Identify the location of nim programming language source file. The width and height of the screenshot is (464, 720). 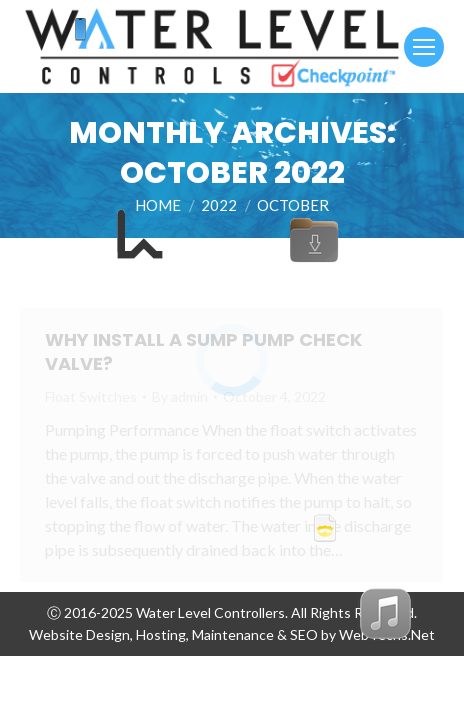
(325, 528).